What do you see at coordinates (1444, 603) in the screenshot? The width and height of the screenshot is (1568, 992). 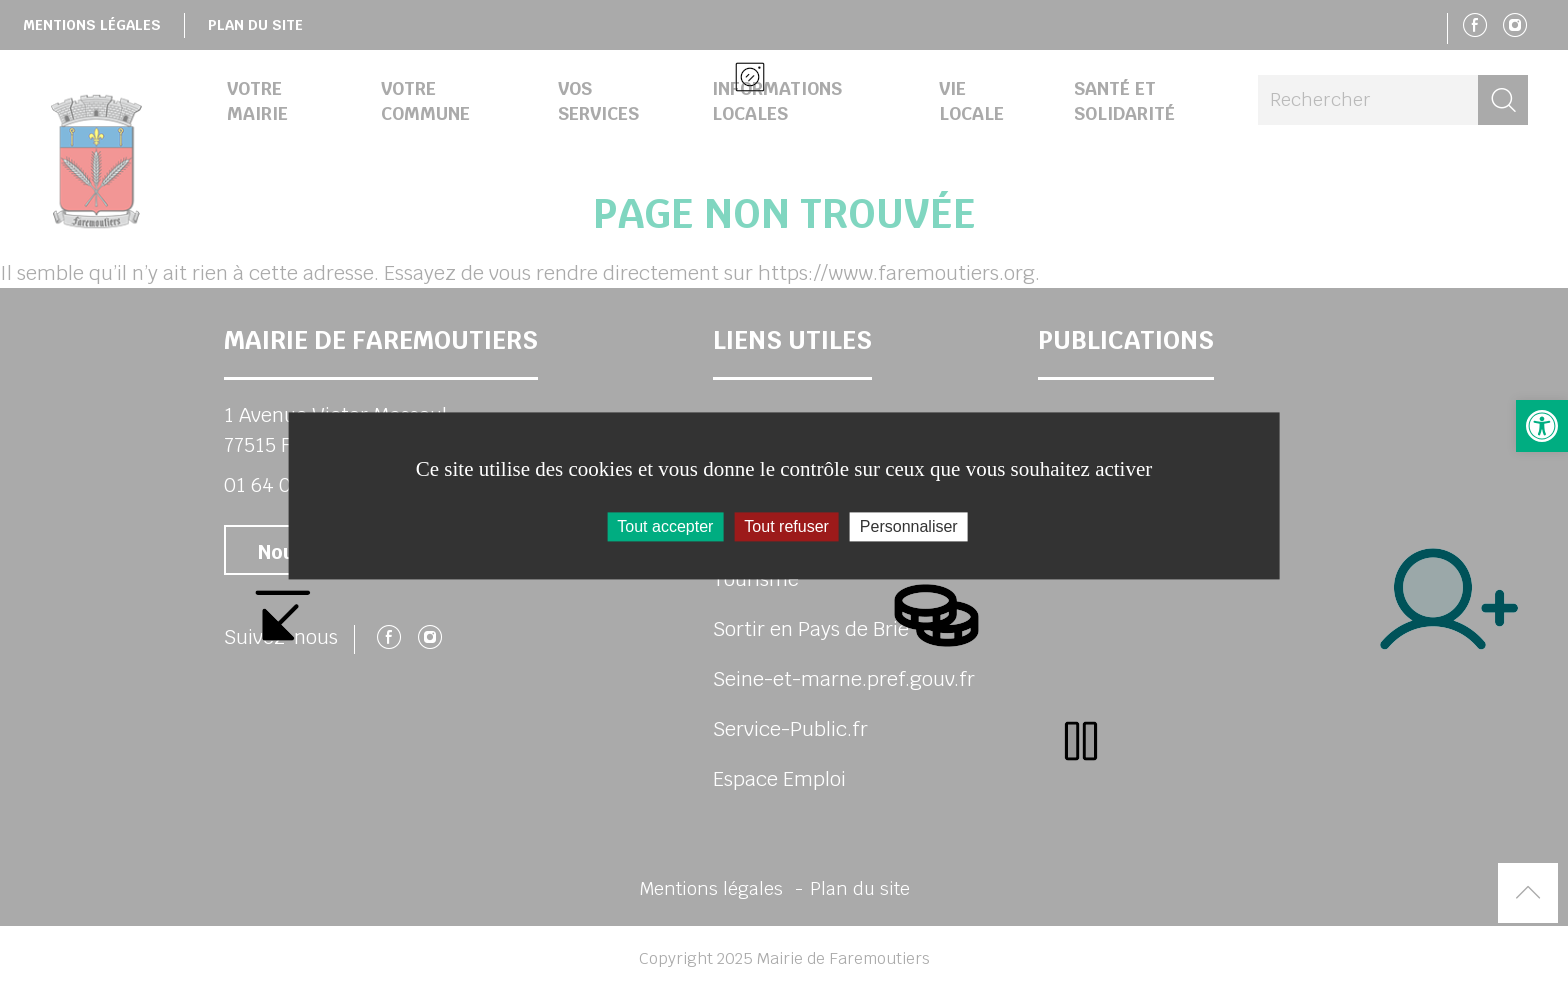 I see `add a new contact or friend` at bounding box center [1444, 603].